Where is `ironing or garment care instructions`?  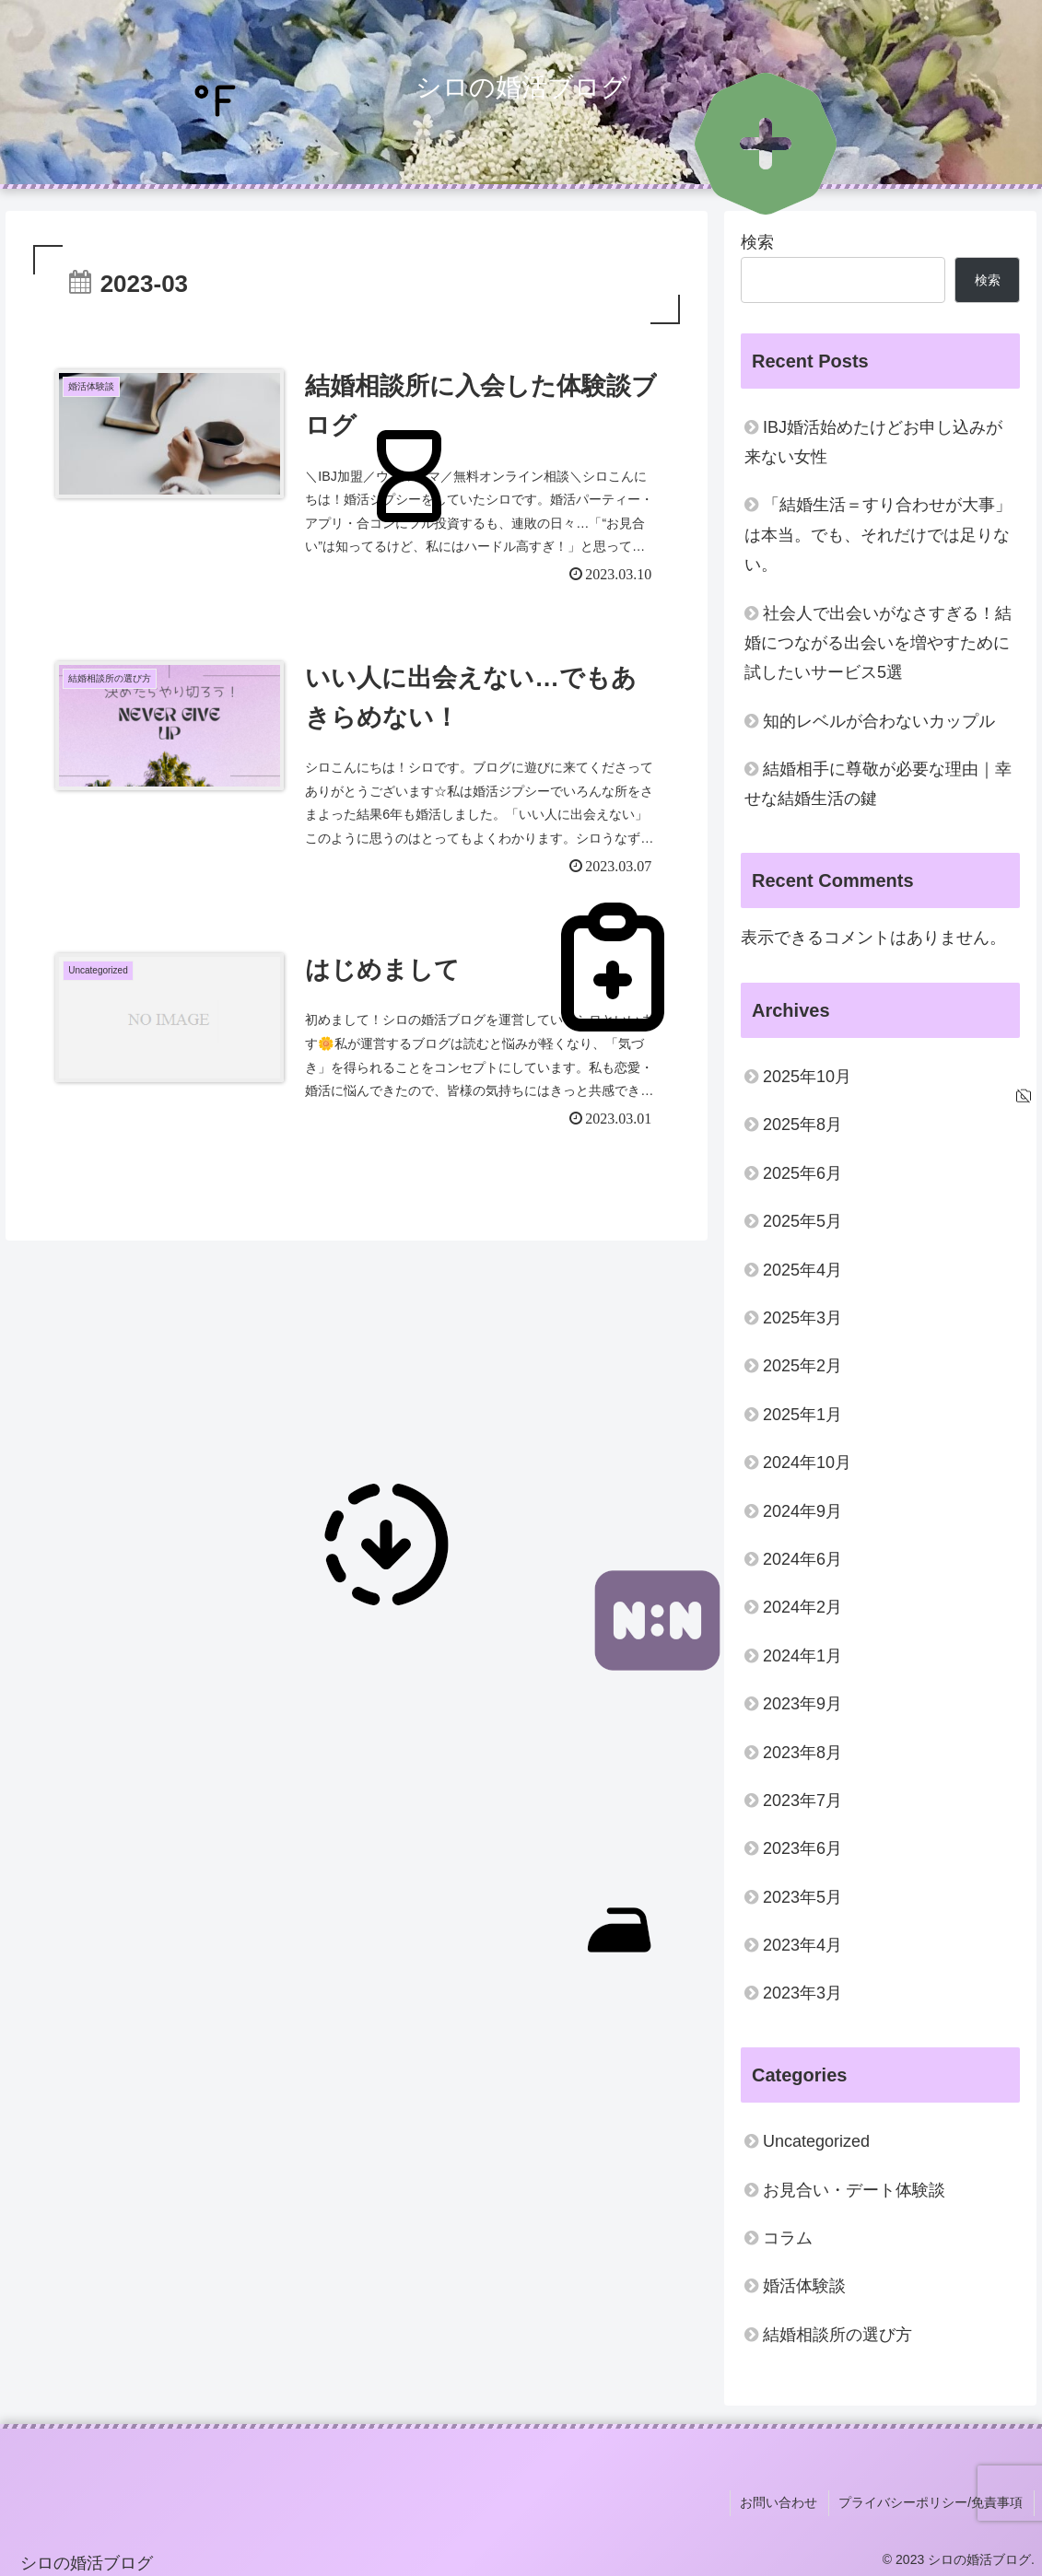
ironing or garment care instructions is located at coordinates (619, 1929).